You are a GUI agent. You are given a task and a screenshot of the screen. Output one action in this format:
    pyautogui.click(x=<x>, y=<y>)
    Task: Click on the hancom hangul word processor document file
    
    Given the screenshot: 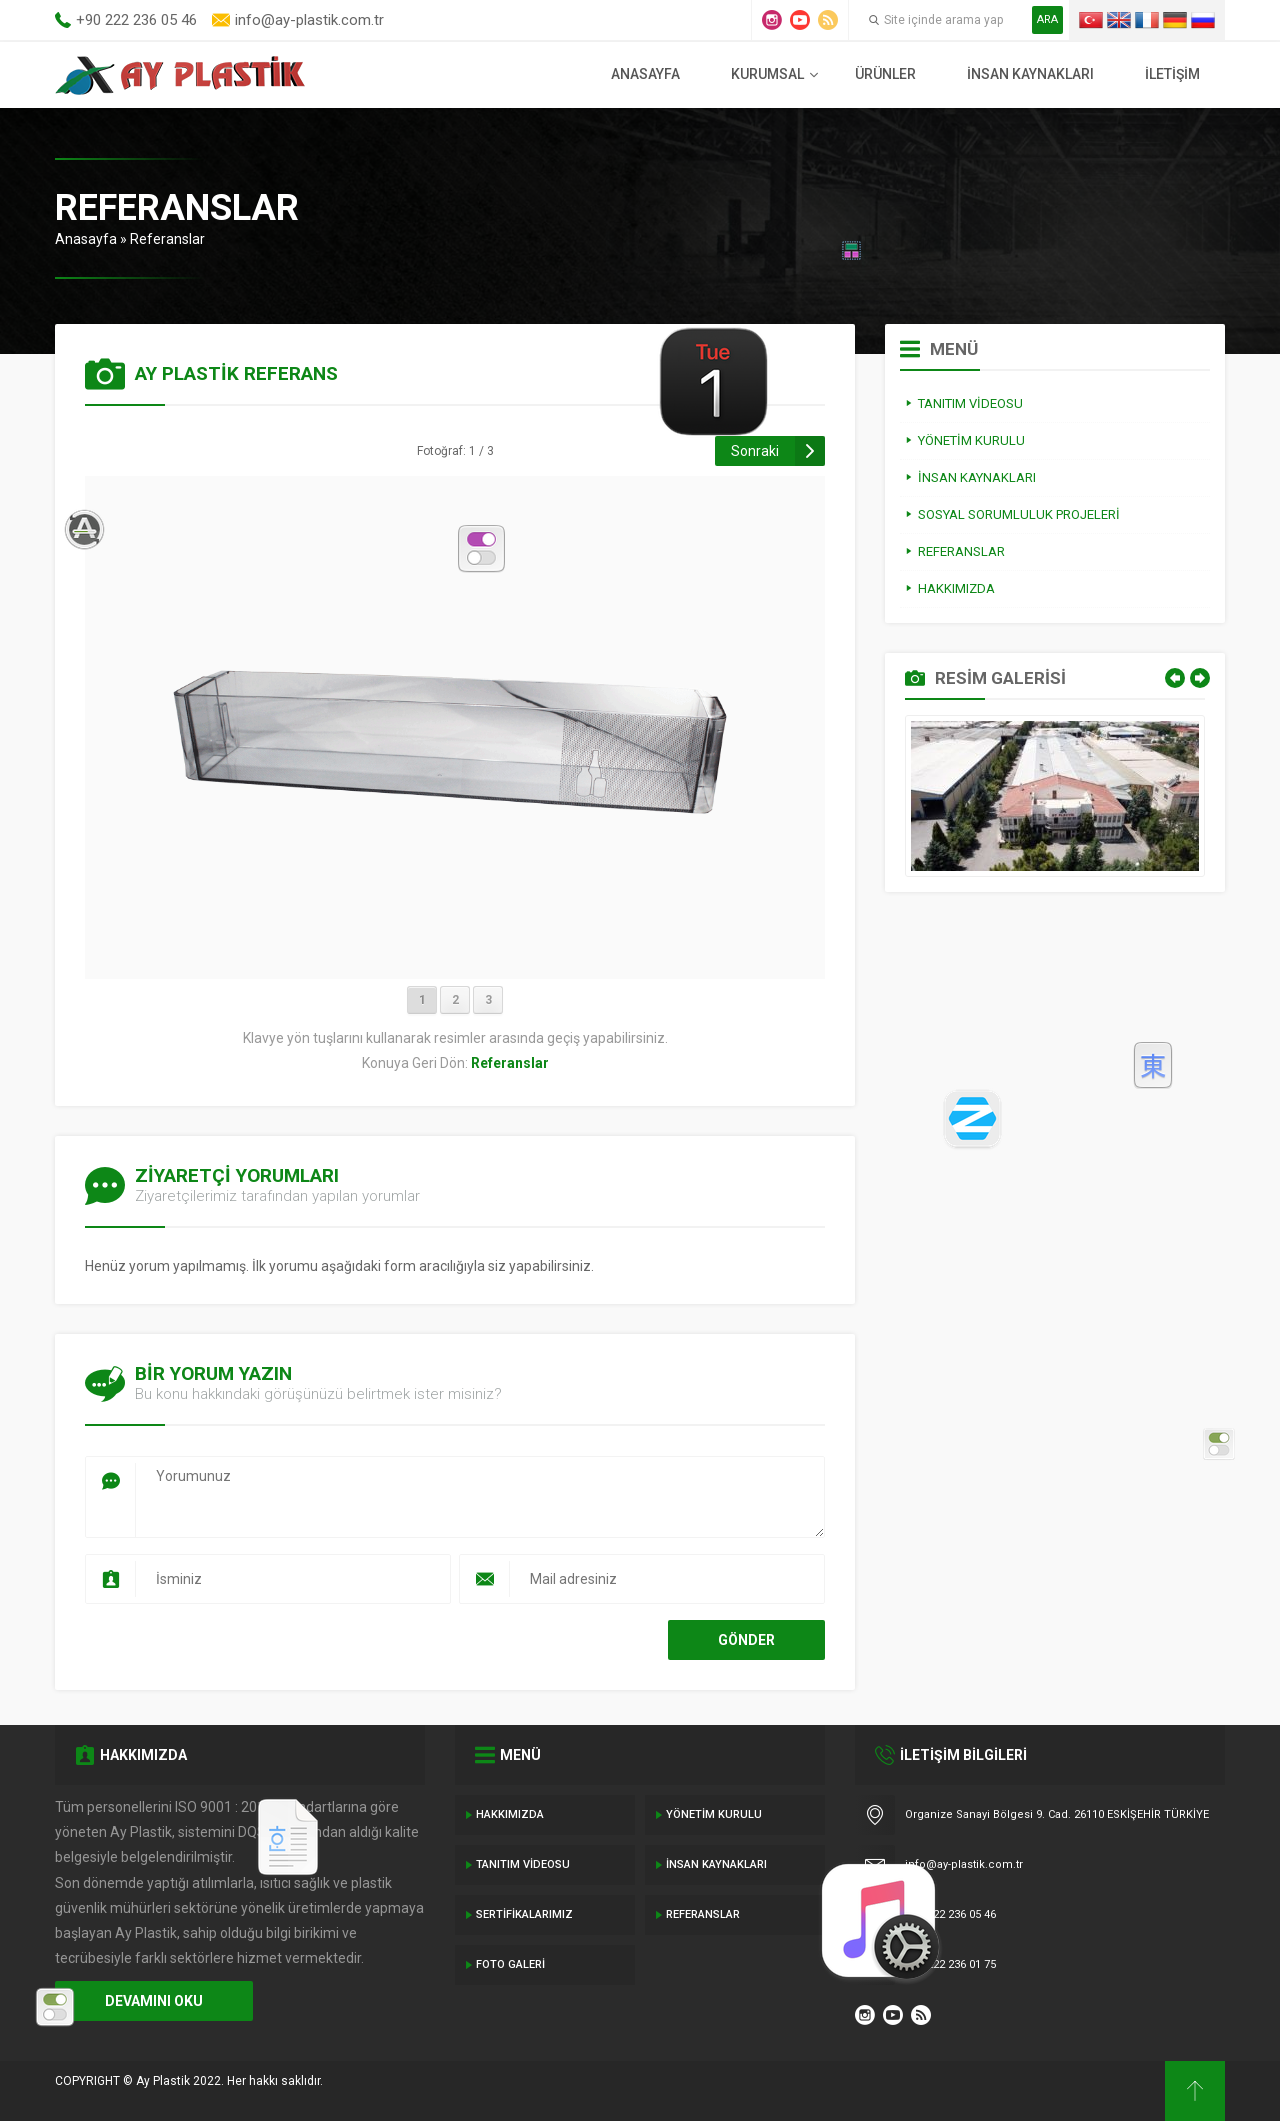 What is the action you would take?
    pyautogui.click(x=288, y=1837)
    